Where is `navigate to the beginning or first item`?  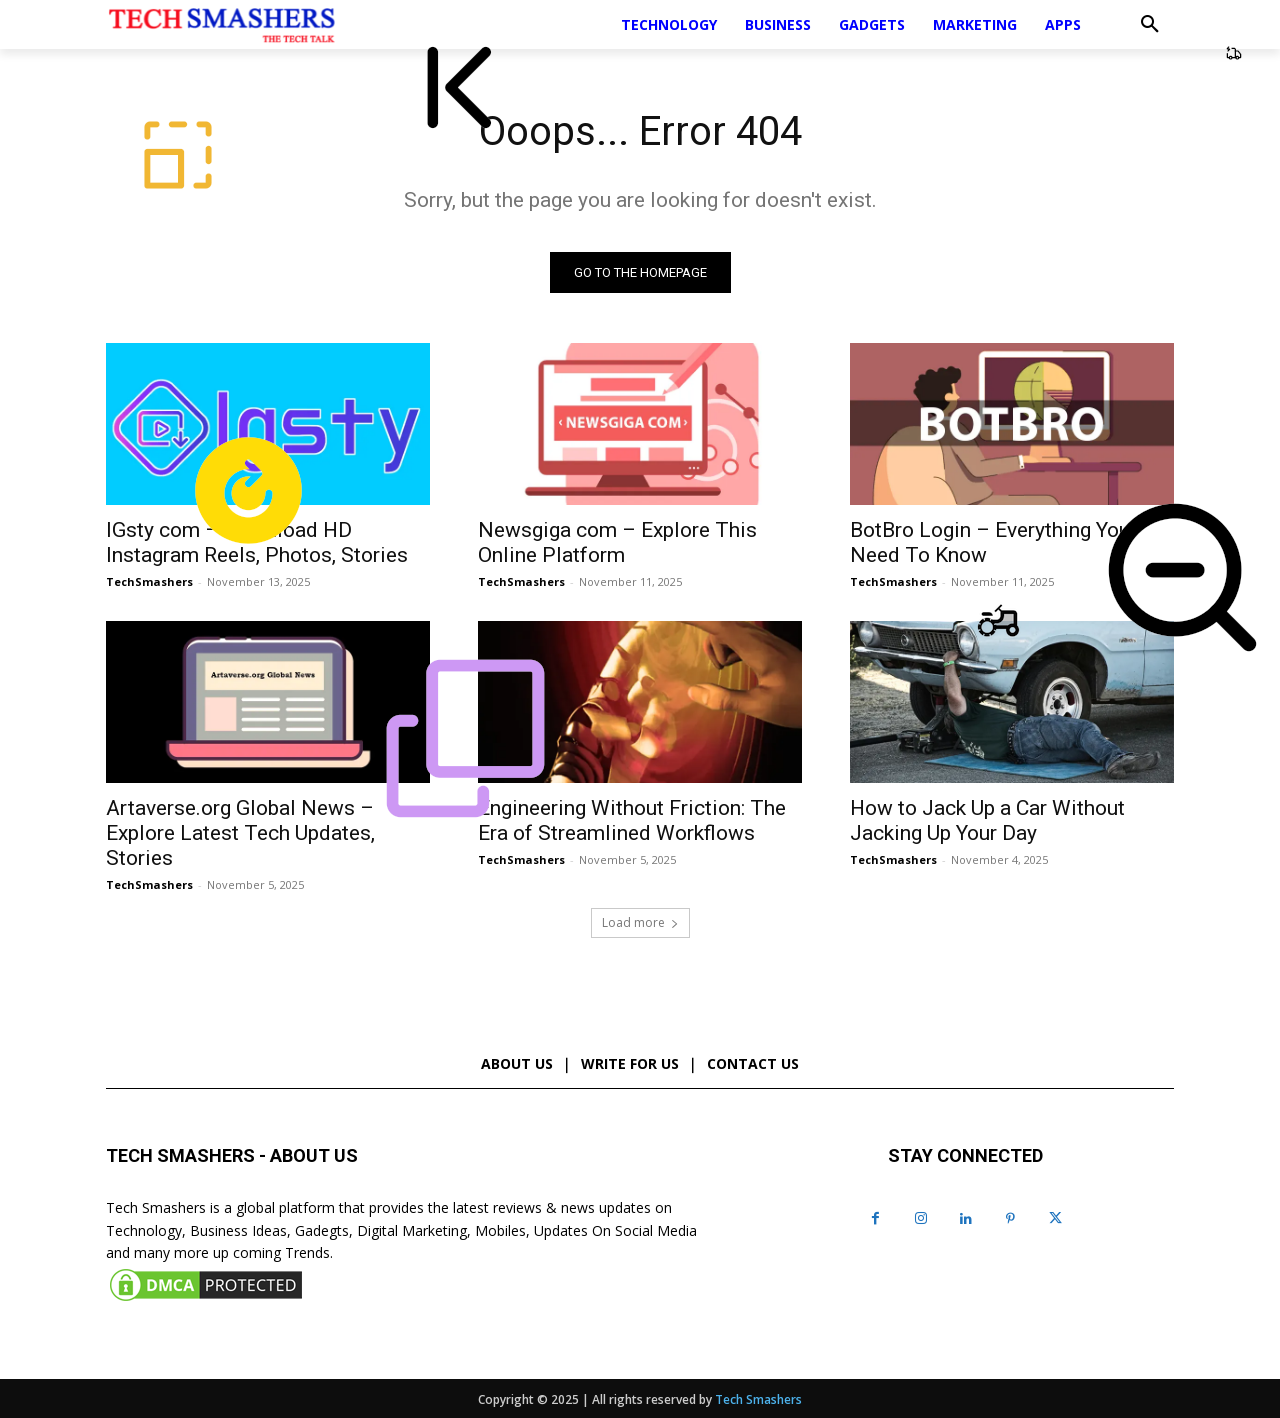
navigate to the beginning or first item is located at coordinates (457, 87).